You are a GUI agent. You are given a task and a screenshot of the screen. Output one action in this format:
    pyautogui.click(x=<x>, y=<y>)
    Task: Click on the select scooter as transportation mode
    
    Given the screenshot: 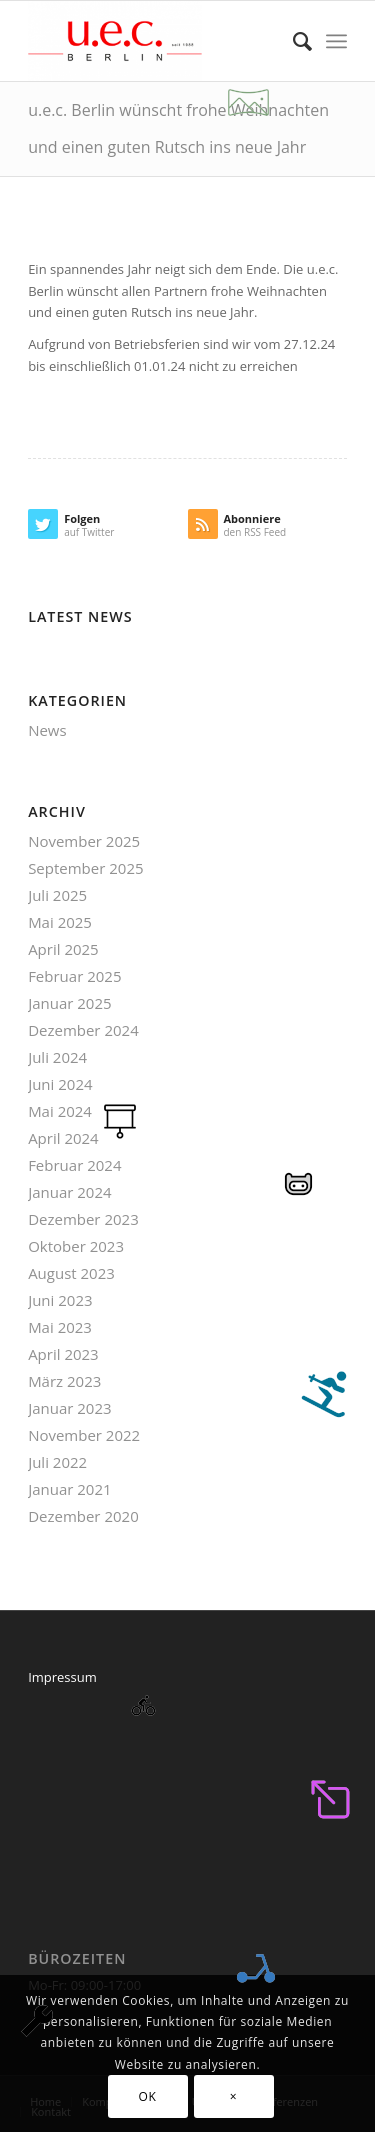 What is the action you would take?
    pyautogui.click(x=256, y=1970)
    